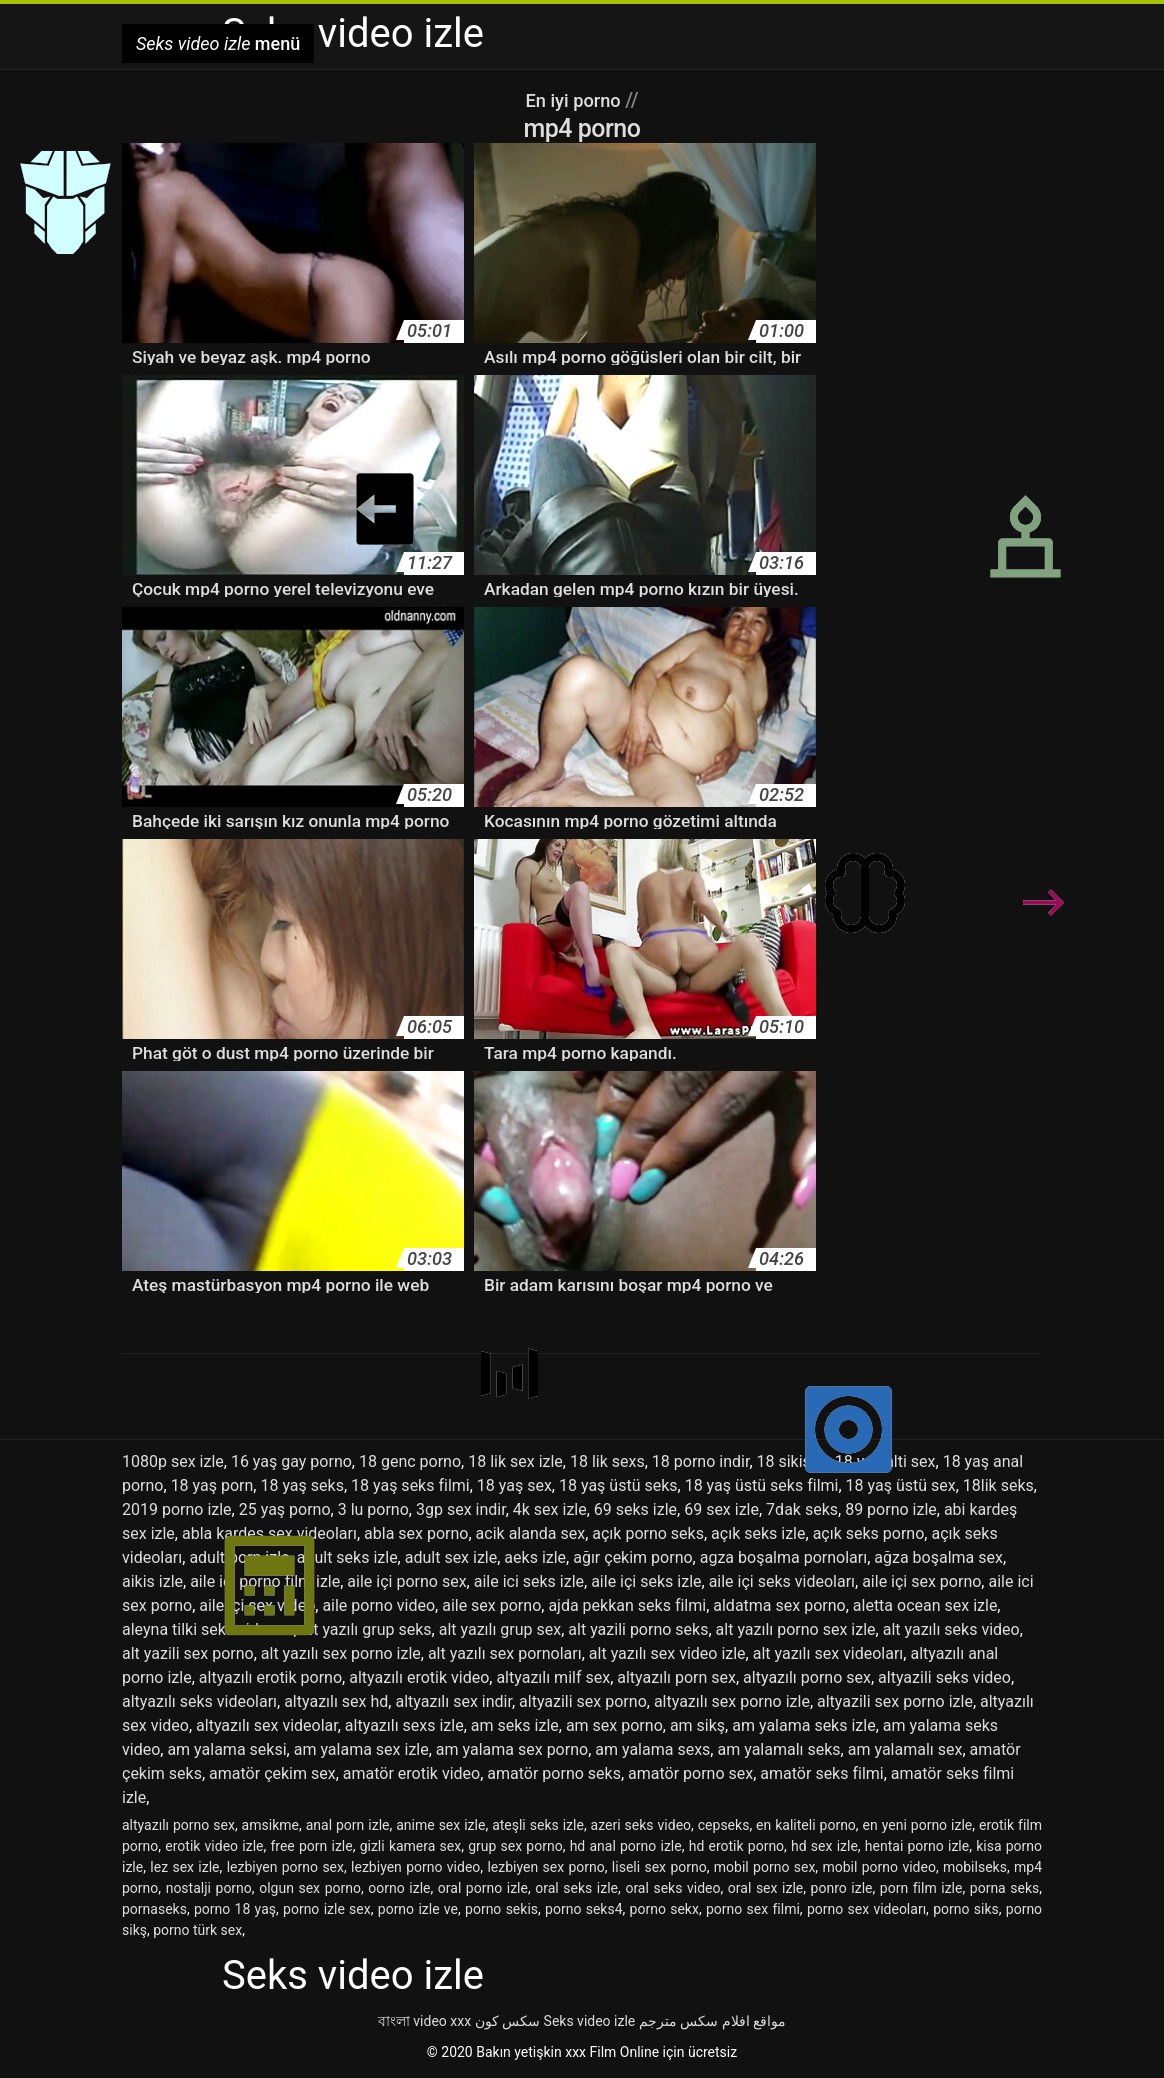  I want to click on navigate to the next page or step, so click(1043, 902).